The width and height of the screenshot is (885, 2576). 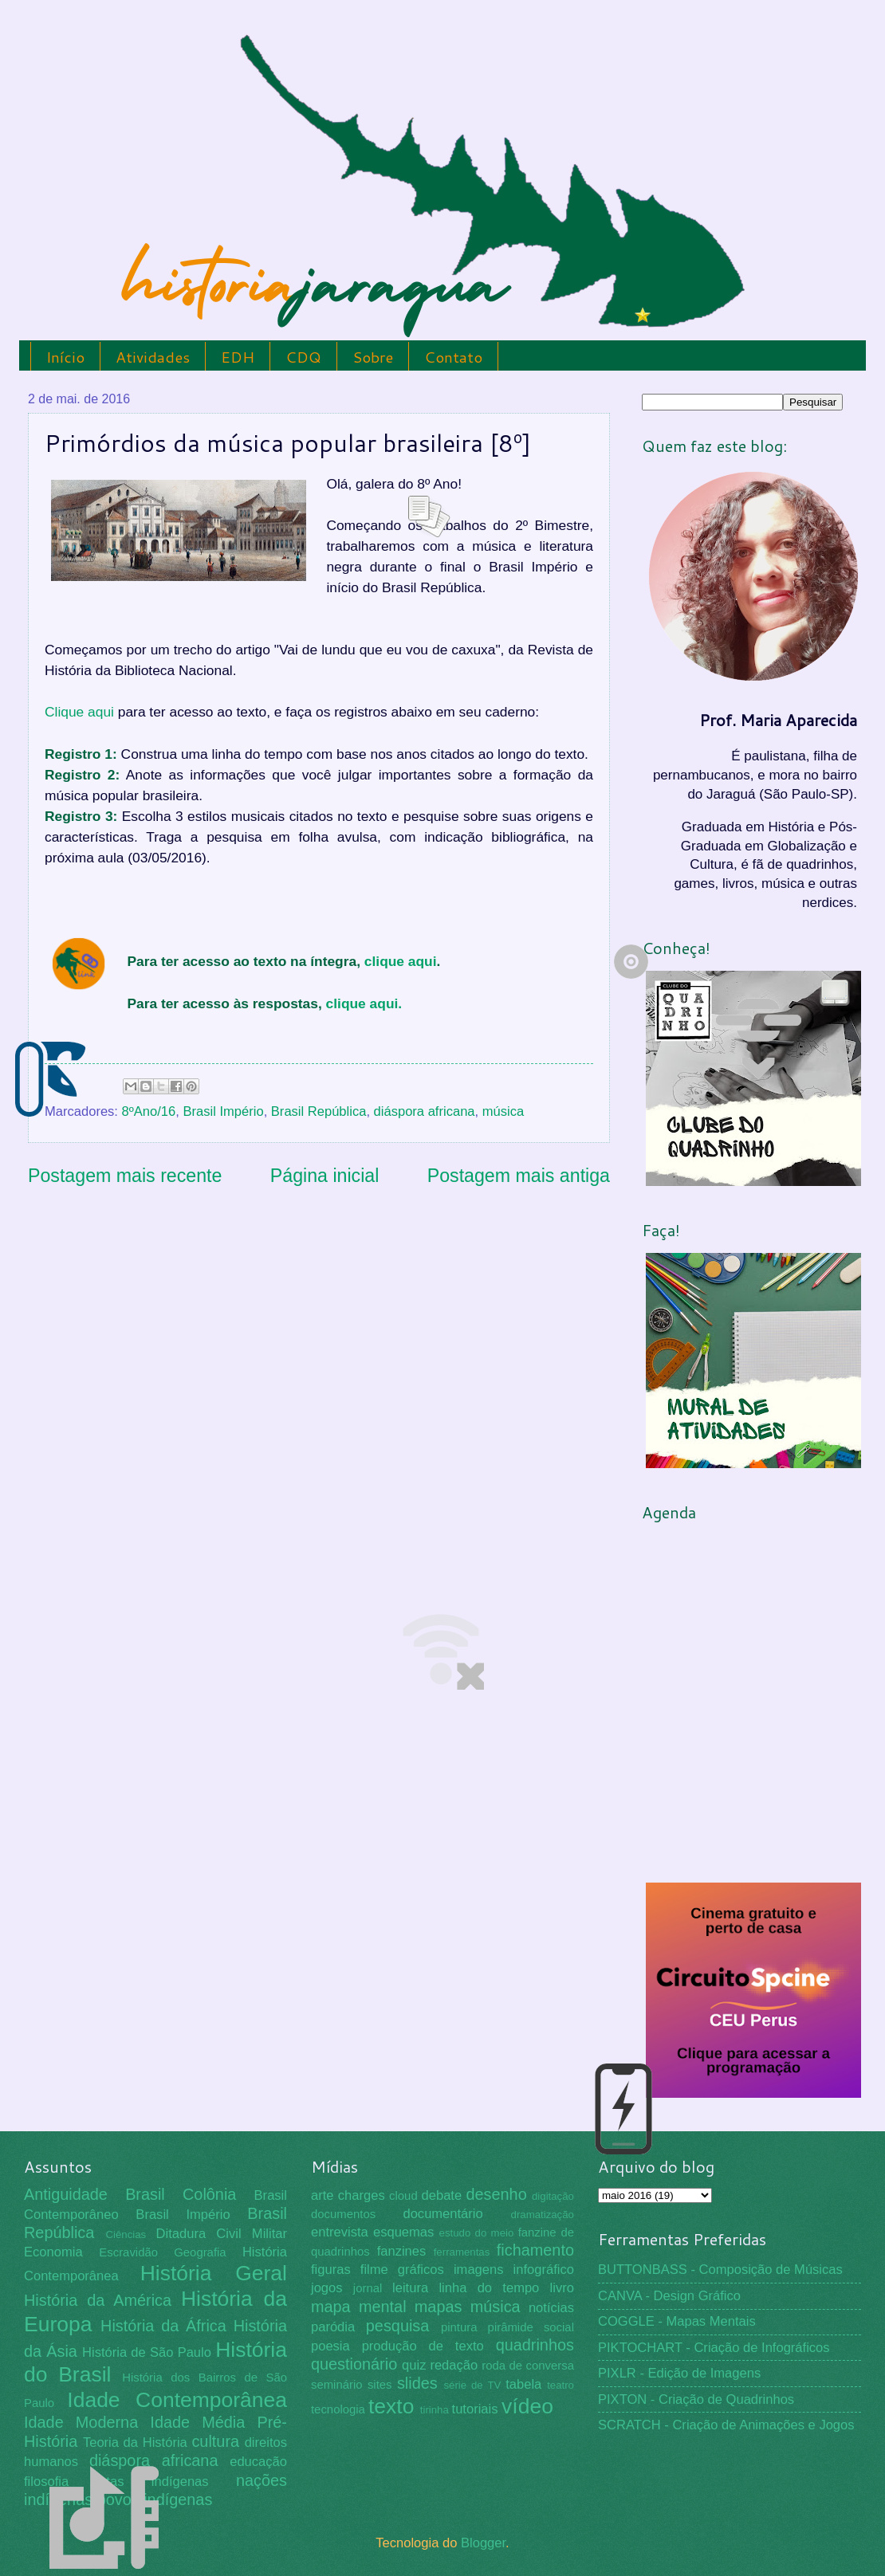 What do you see at coordinates (631, 961) in the screenshot?
I see `indicates optical disc drive or CD/DVD media` at bounding box center [631, 961].